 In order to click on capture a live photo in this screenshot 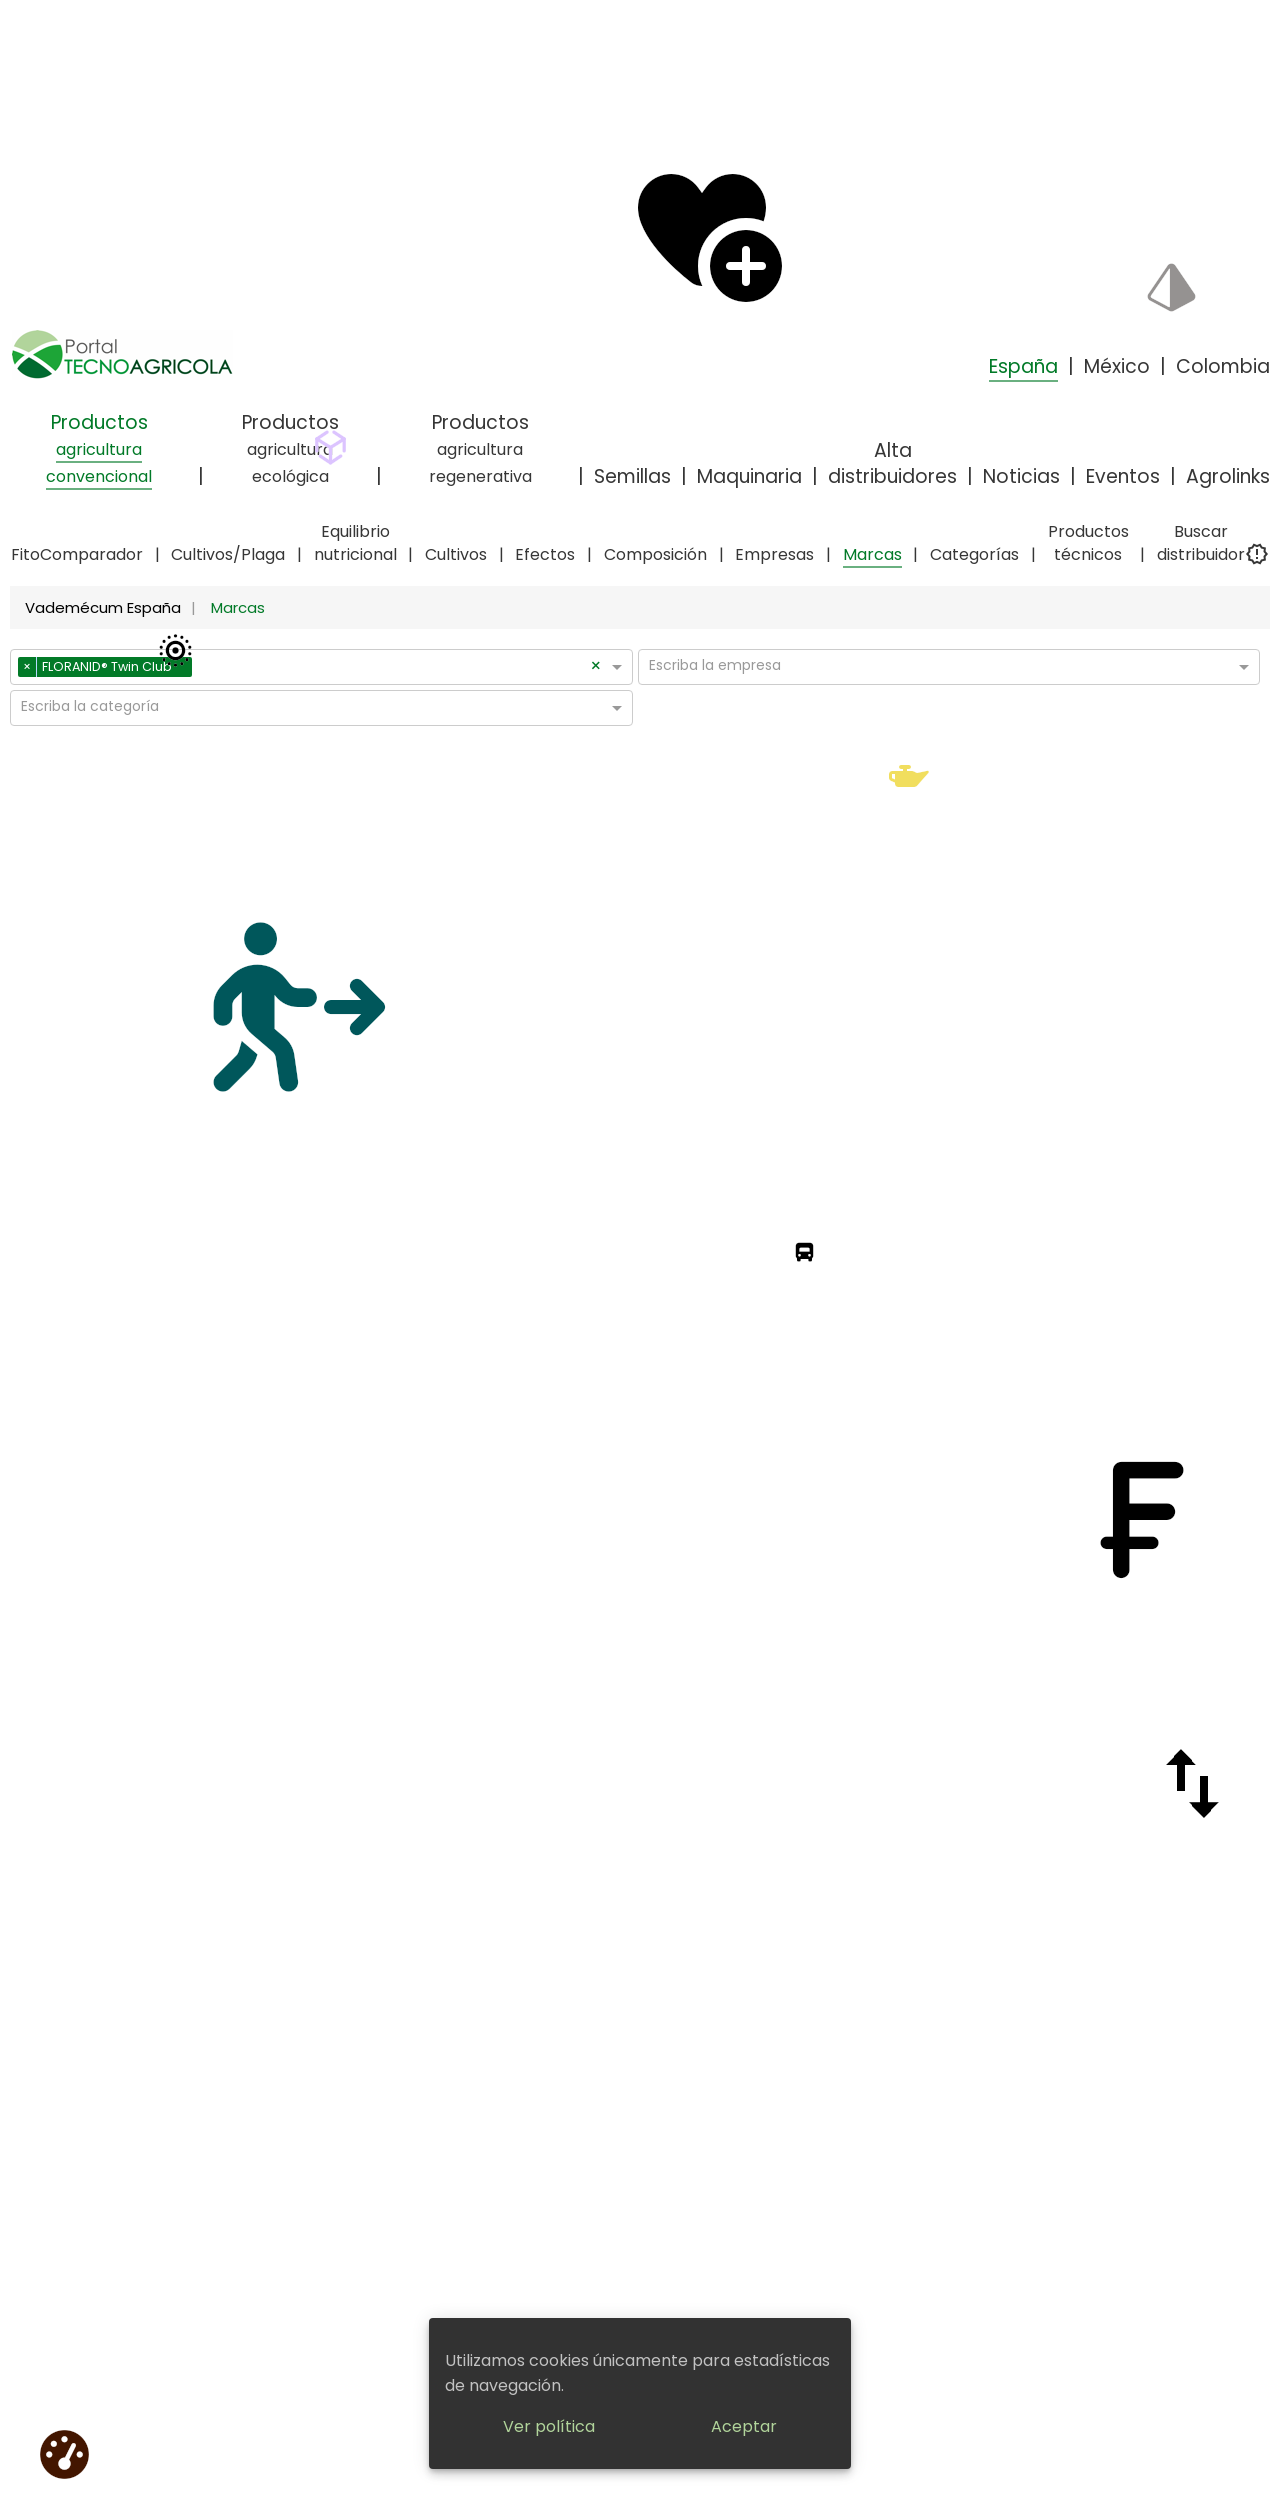, I will do `click(175, 650)`.